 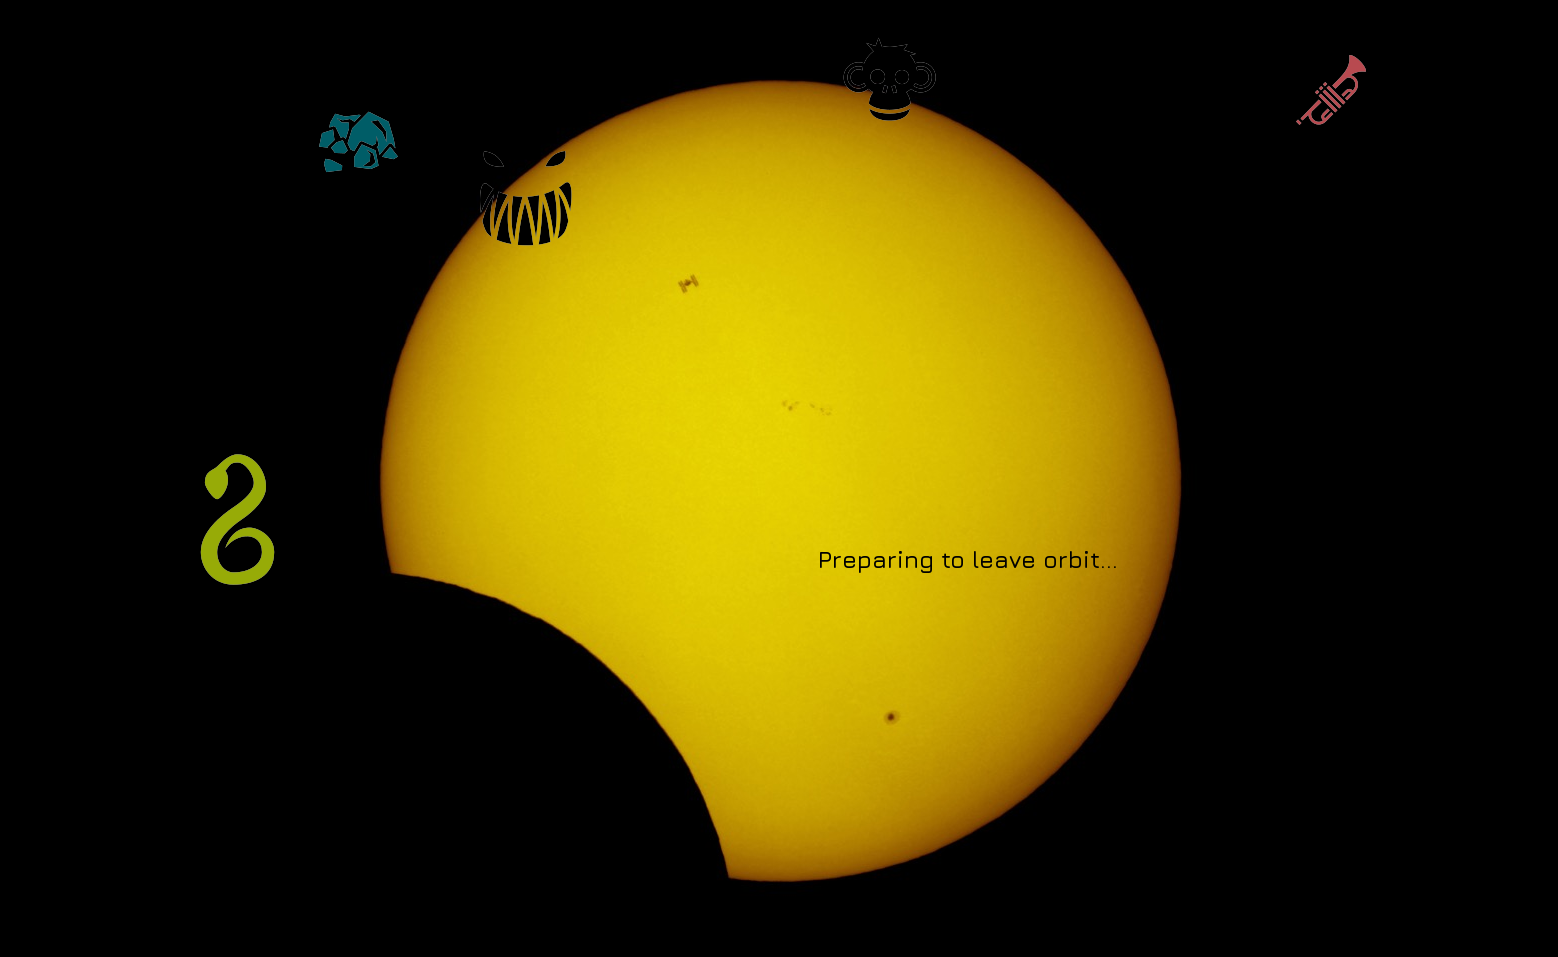 What do you see at coordinates (358, 137) in the screenshot?
I see `collect or gather resources` at bounding box center [358, 137].